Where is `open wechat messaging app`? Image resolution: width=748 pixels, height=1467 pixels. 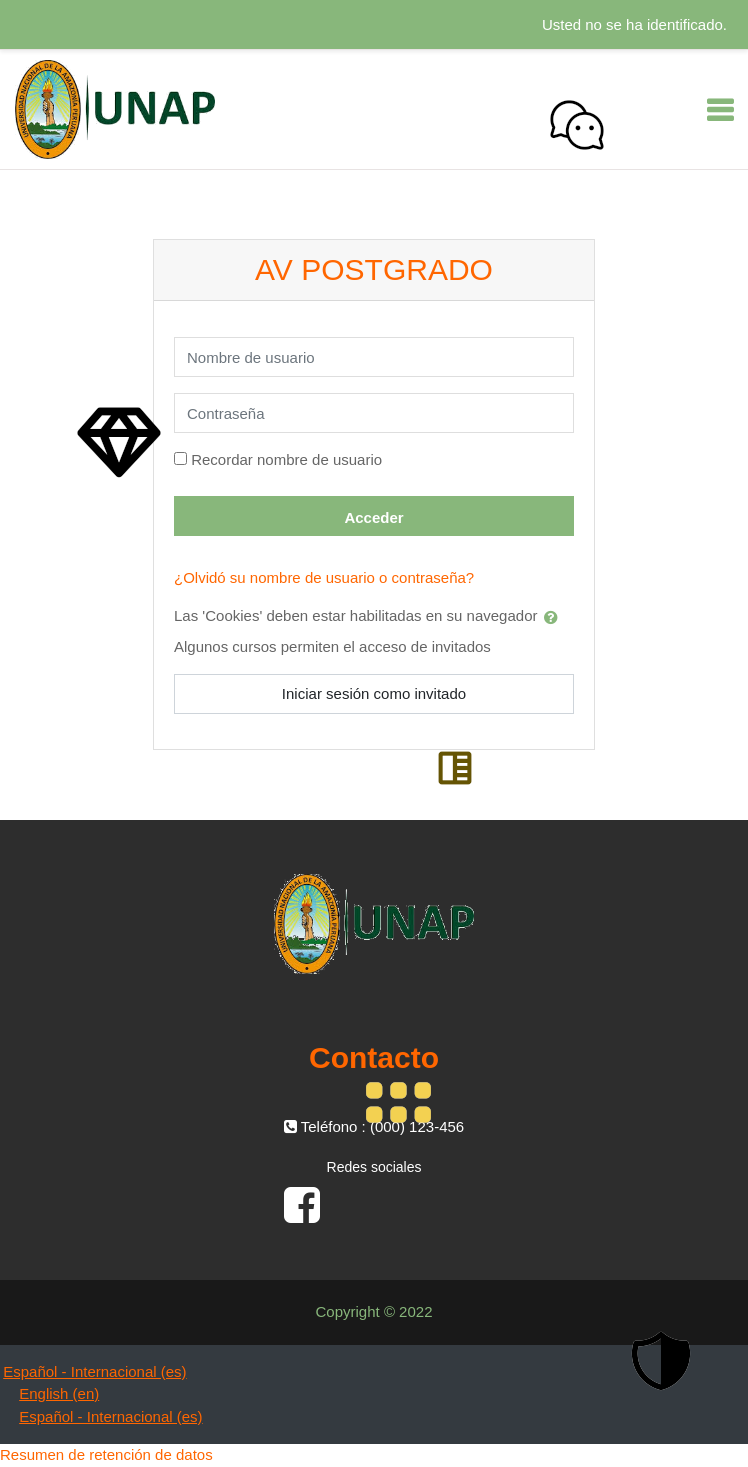 open wechat messaging app is located at coordinates (577, 125).